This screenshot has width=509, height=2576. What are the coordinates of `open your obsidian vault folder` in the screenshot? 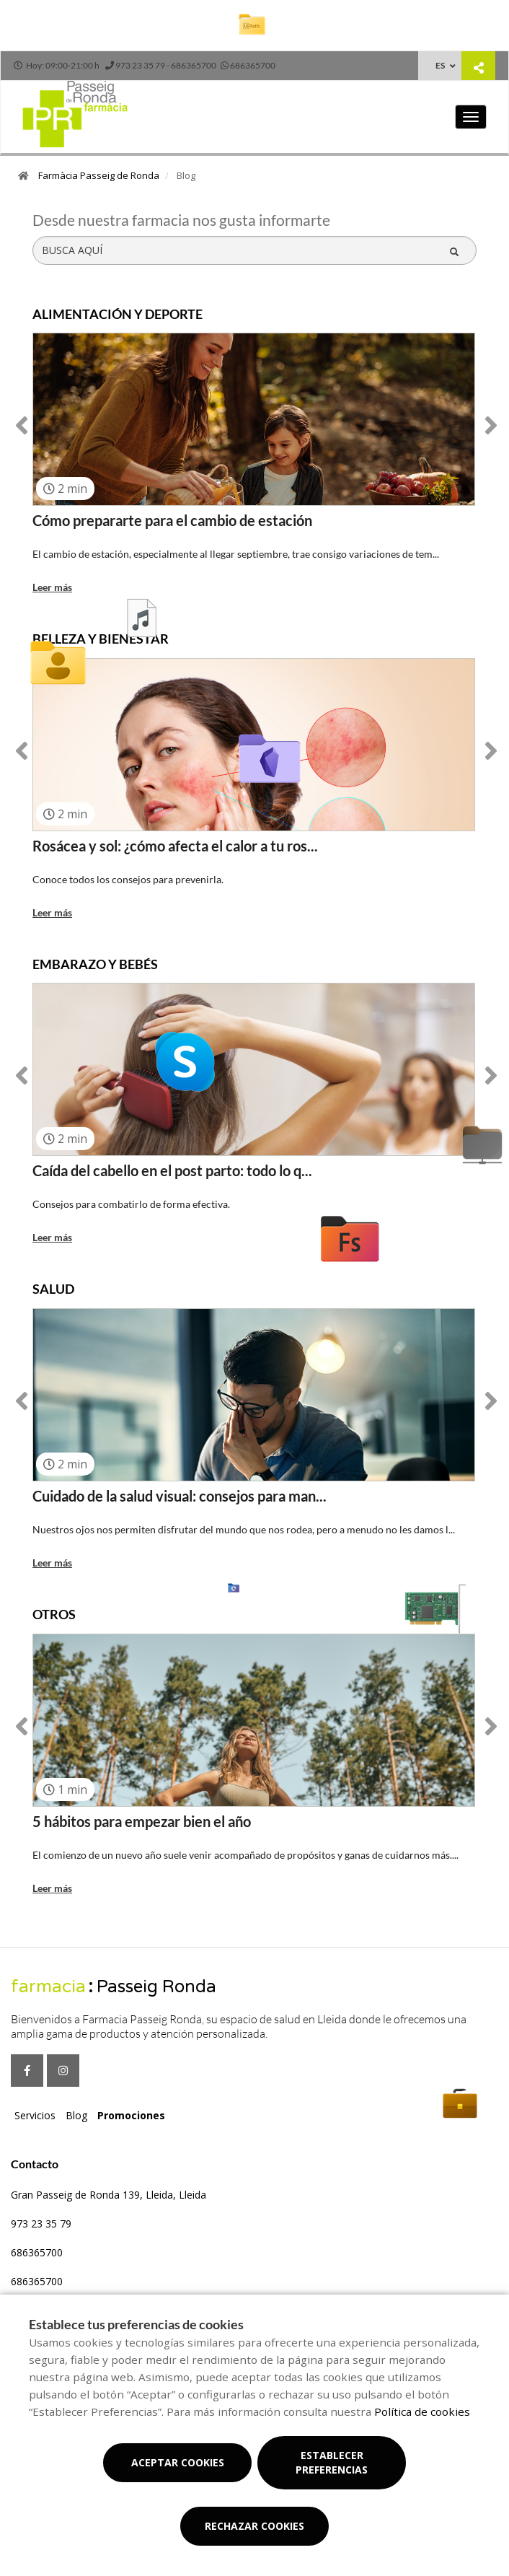 It's located at (269, 760).